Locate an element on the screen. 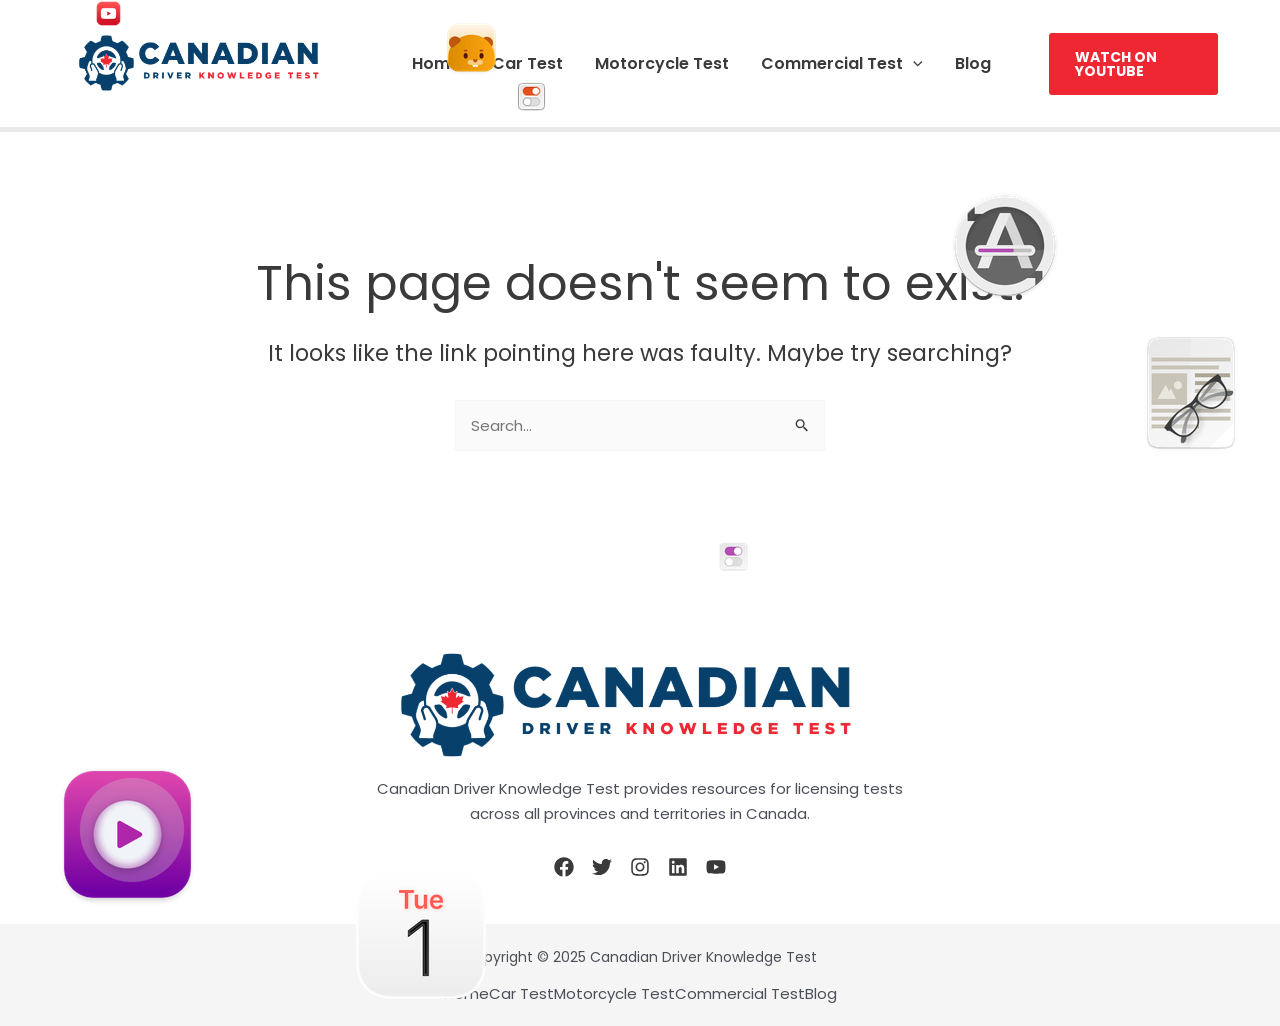 The image size is (1280, 1026). open gnome tweaks settings is located at coordinates (531, 96).